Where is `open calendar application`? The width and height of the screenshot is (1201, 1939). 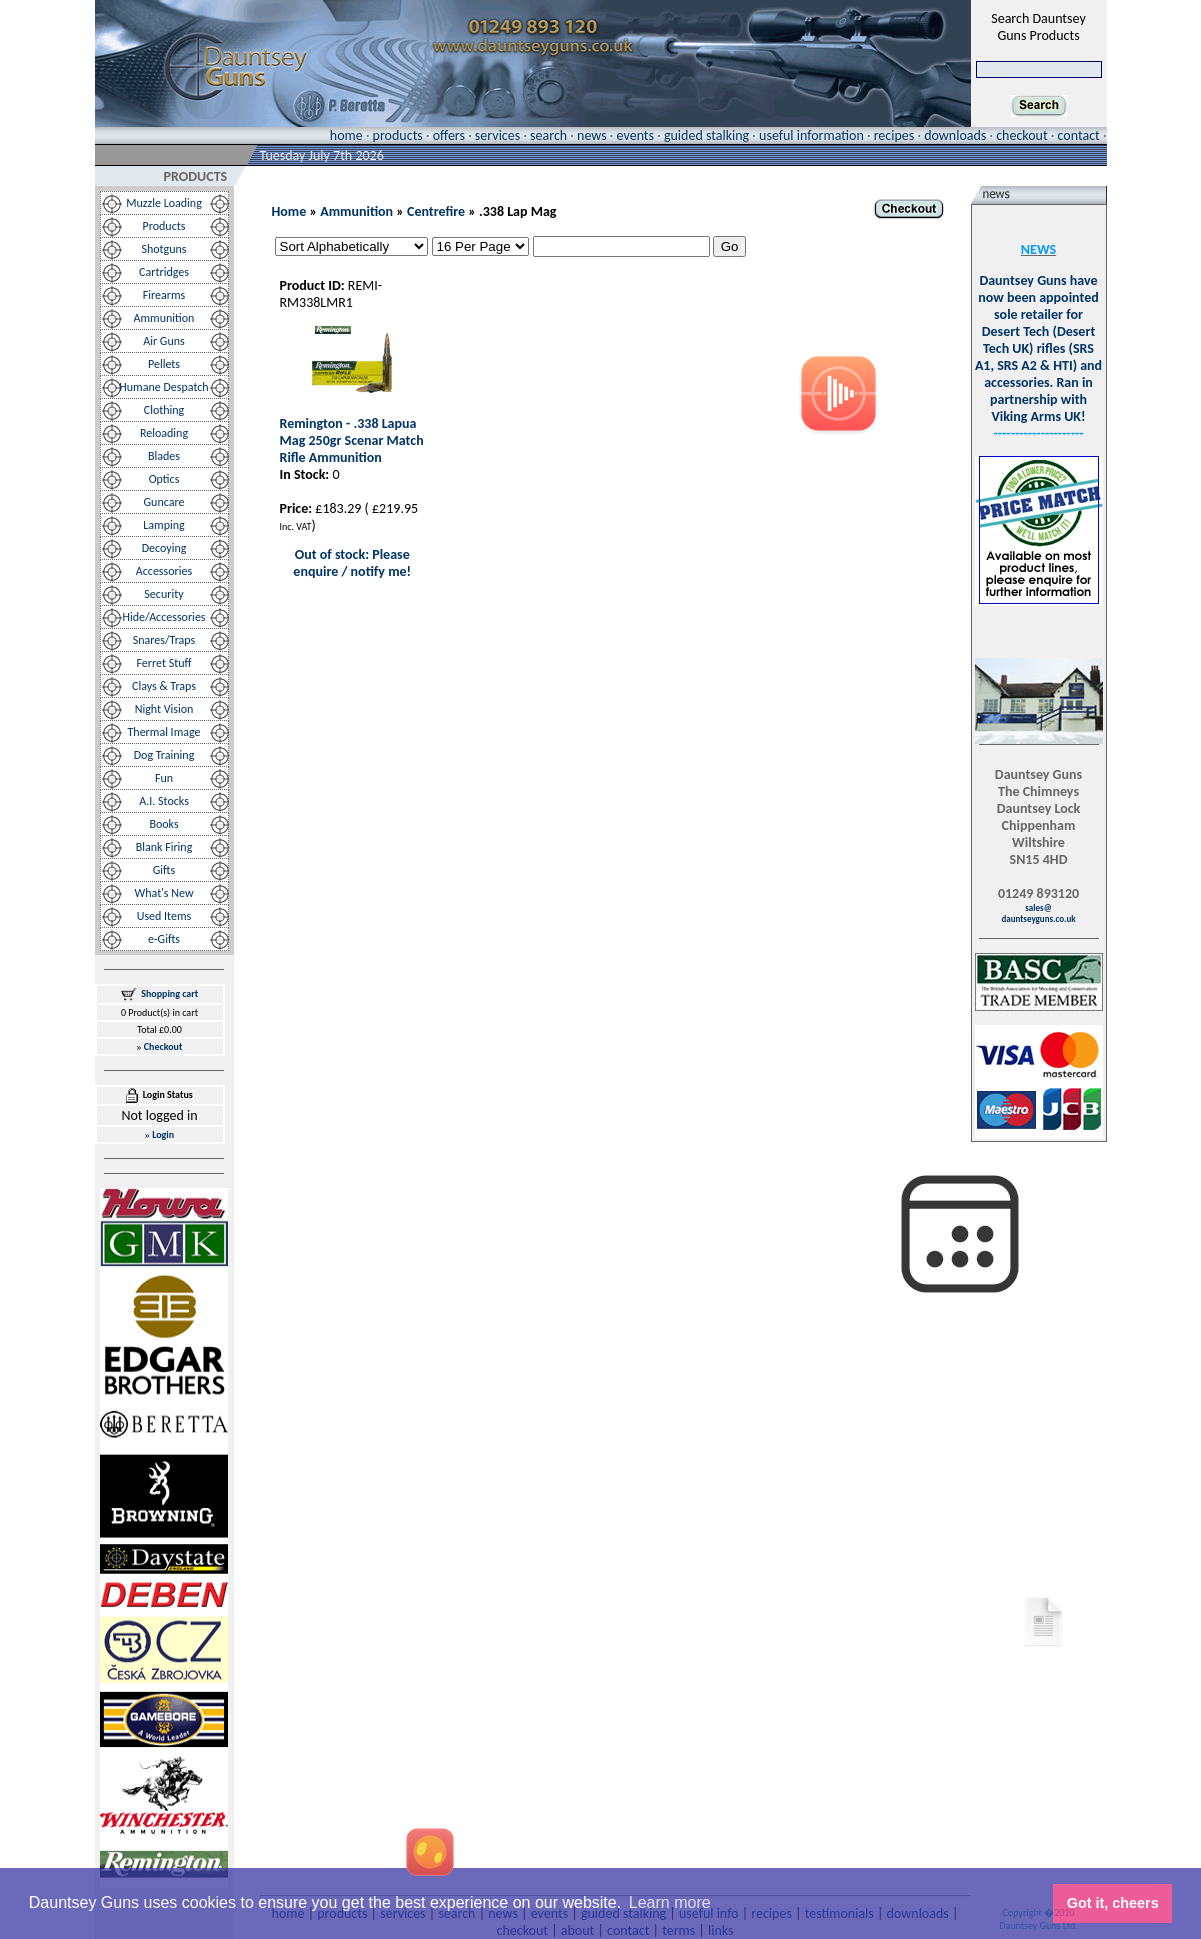 open calendar application is located at coordinates (960, 1234).